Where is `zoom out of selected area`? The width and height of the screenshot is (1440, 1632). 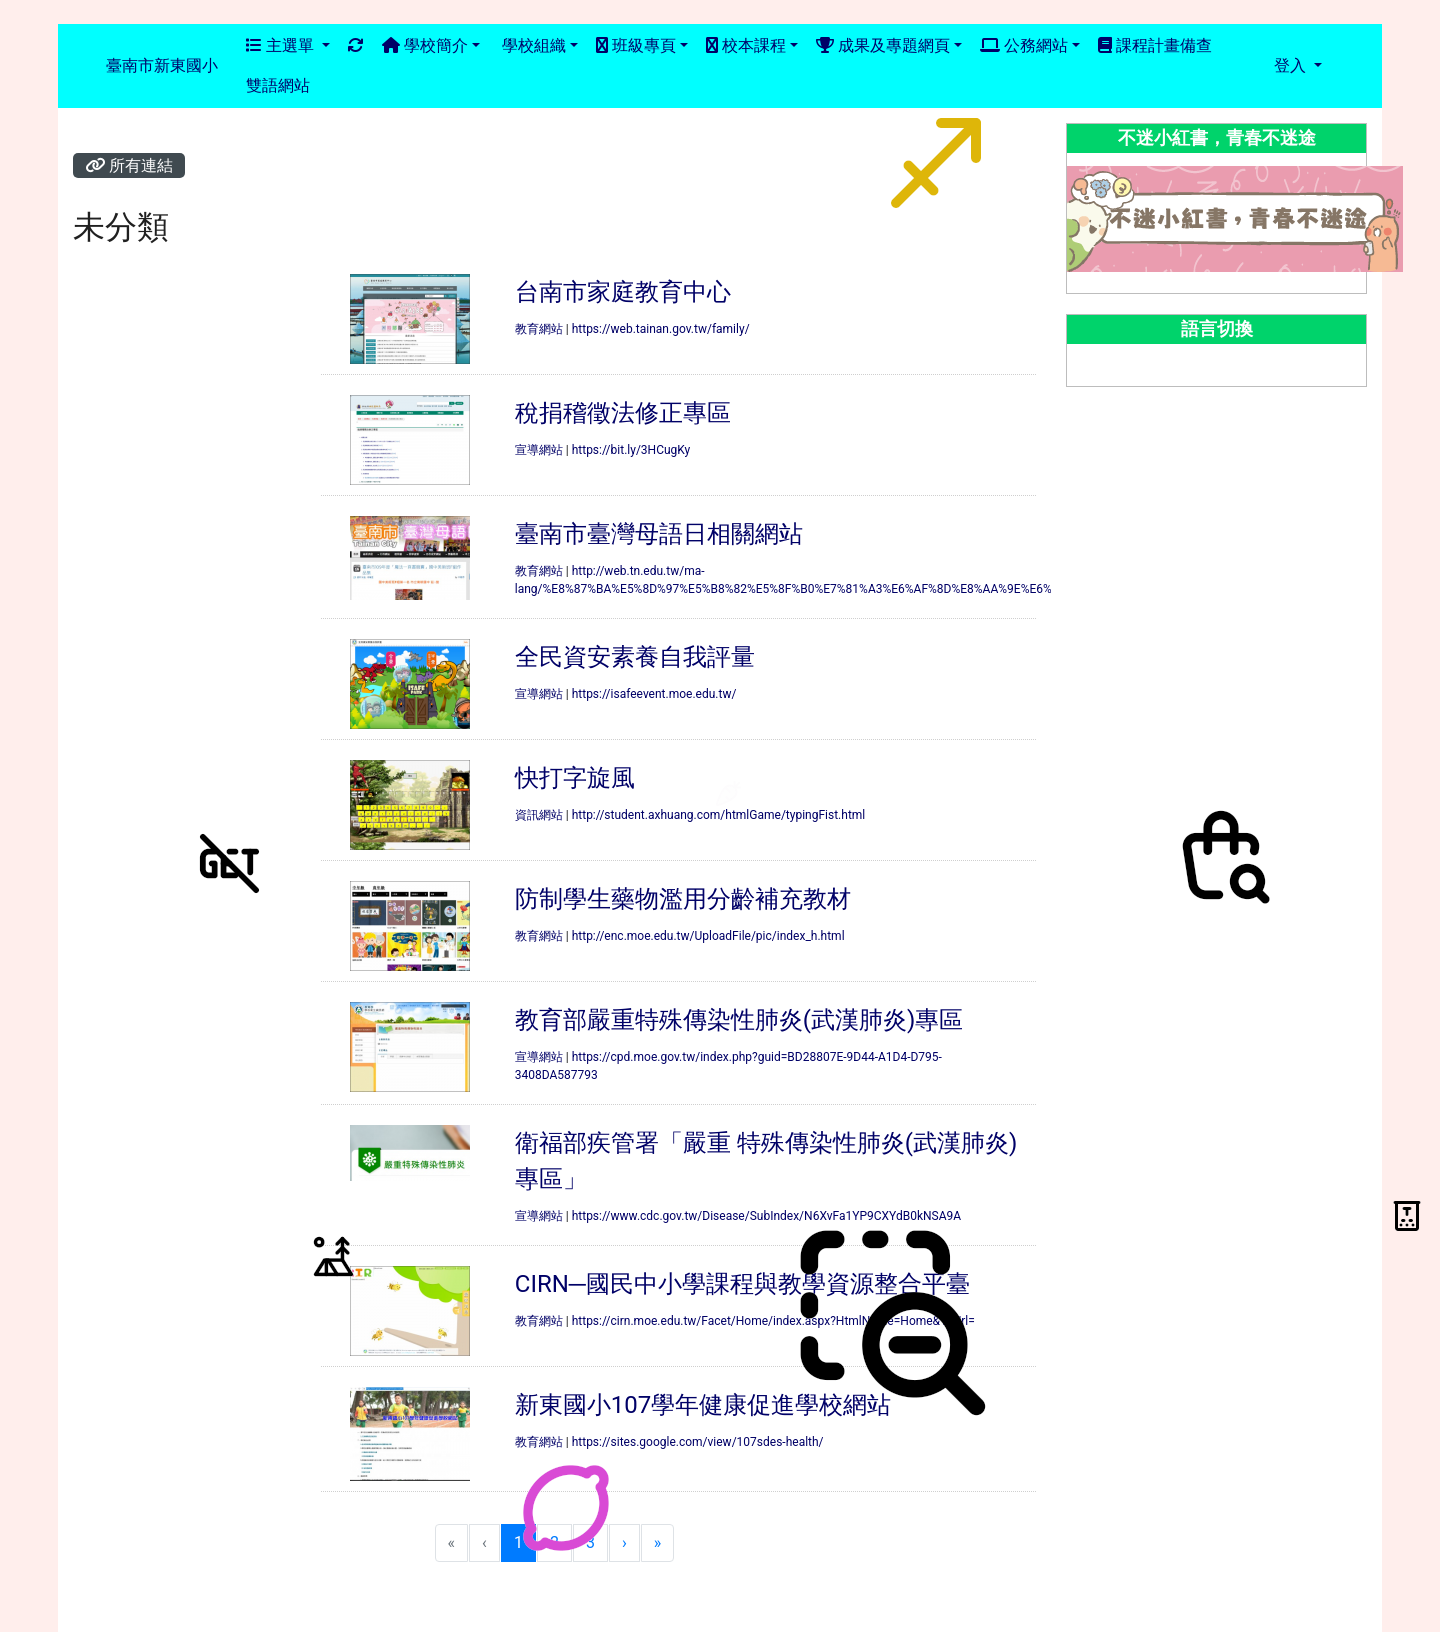
zoom out of selected area is located at coordinates (888, 1318).